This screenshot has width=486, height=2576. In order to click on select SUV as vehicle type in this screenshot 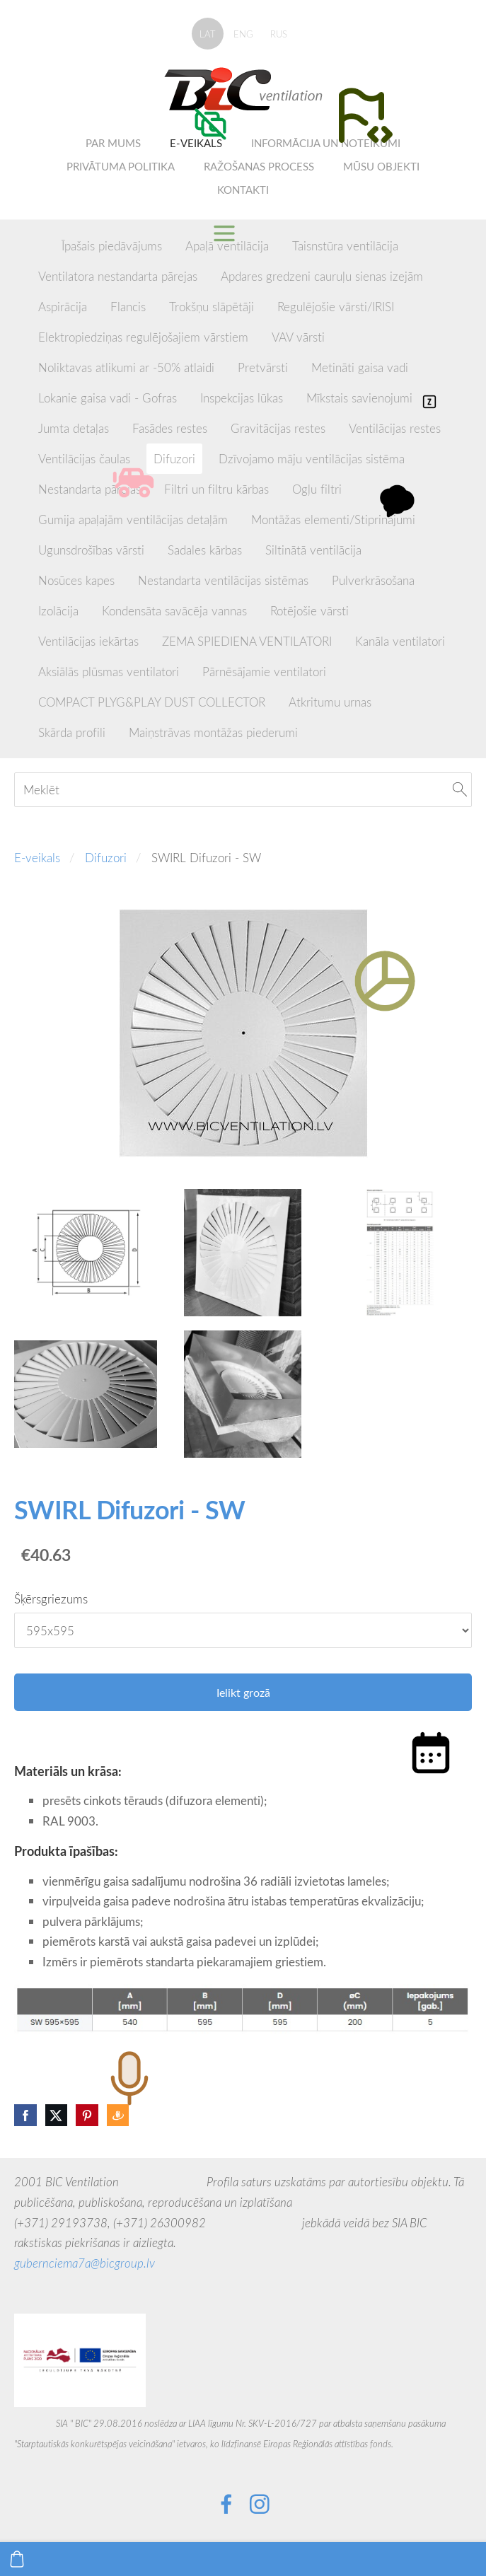, I will do `click(133, 482)`.